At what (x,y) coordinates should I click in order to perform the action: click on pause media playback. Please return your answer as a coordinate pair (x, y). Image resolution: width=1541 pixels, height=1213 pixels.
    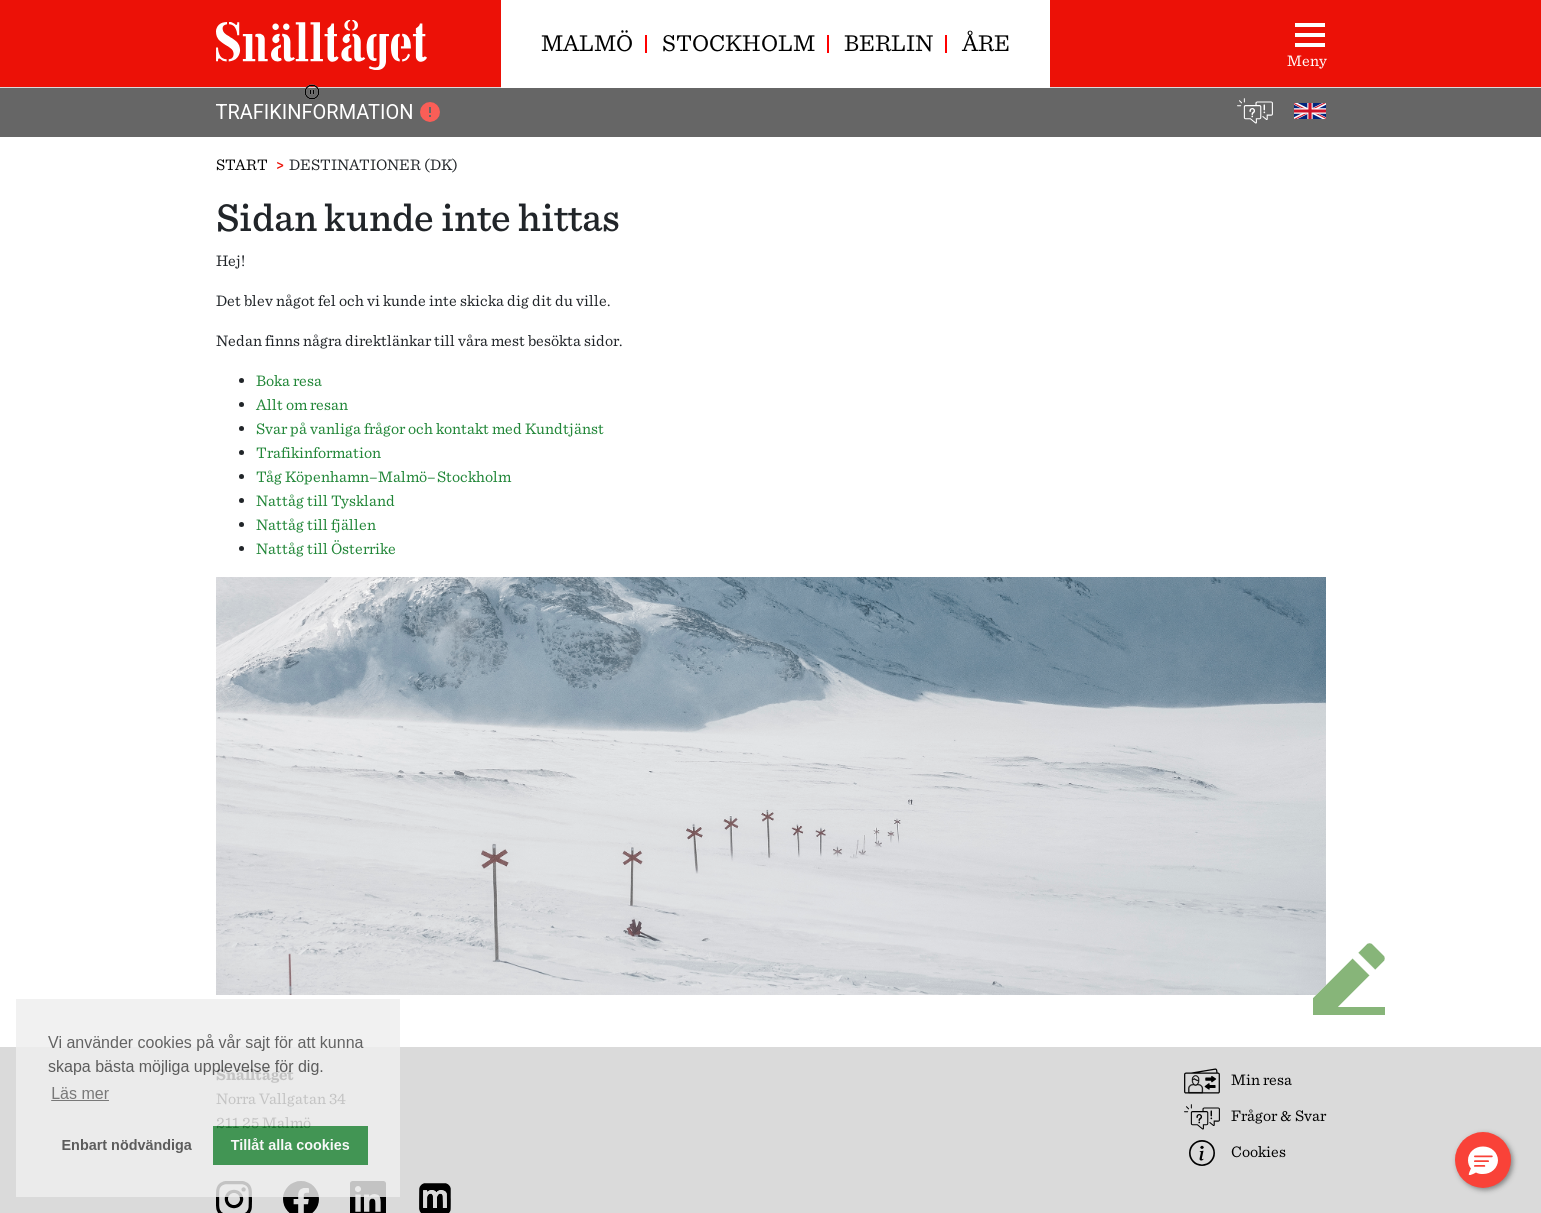
    Looking at the image, I should click on (312, 92).